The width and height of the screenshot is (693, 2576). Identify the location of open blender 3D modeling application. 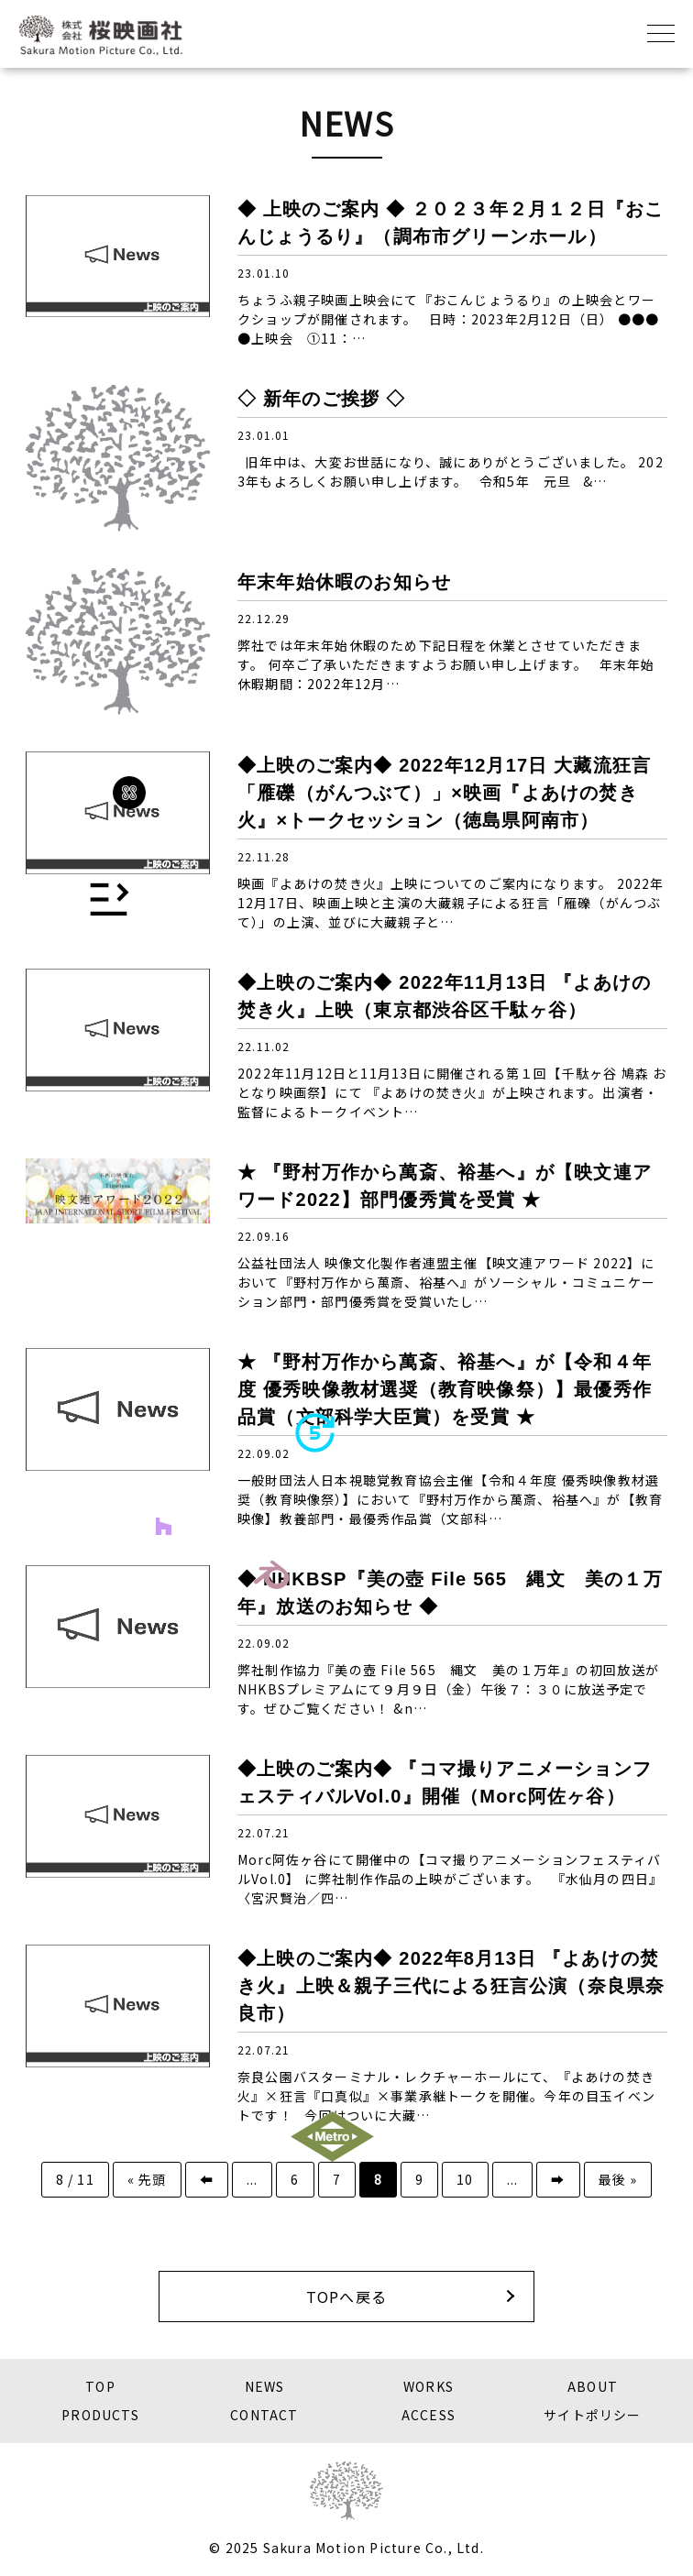
(271, 1575).